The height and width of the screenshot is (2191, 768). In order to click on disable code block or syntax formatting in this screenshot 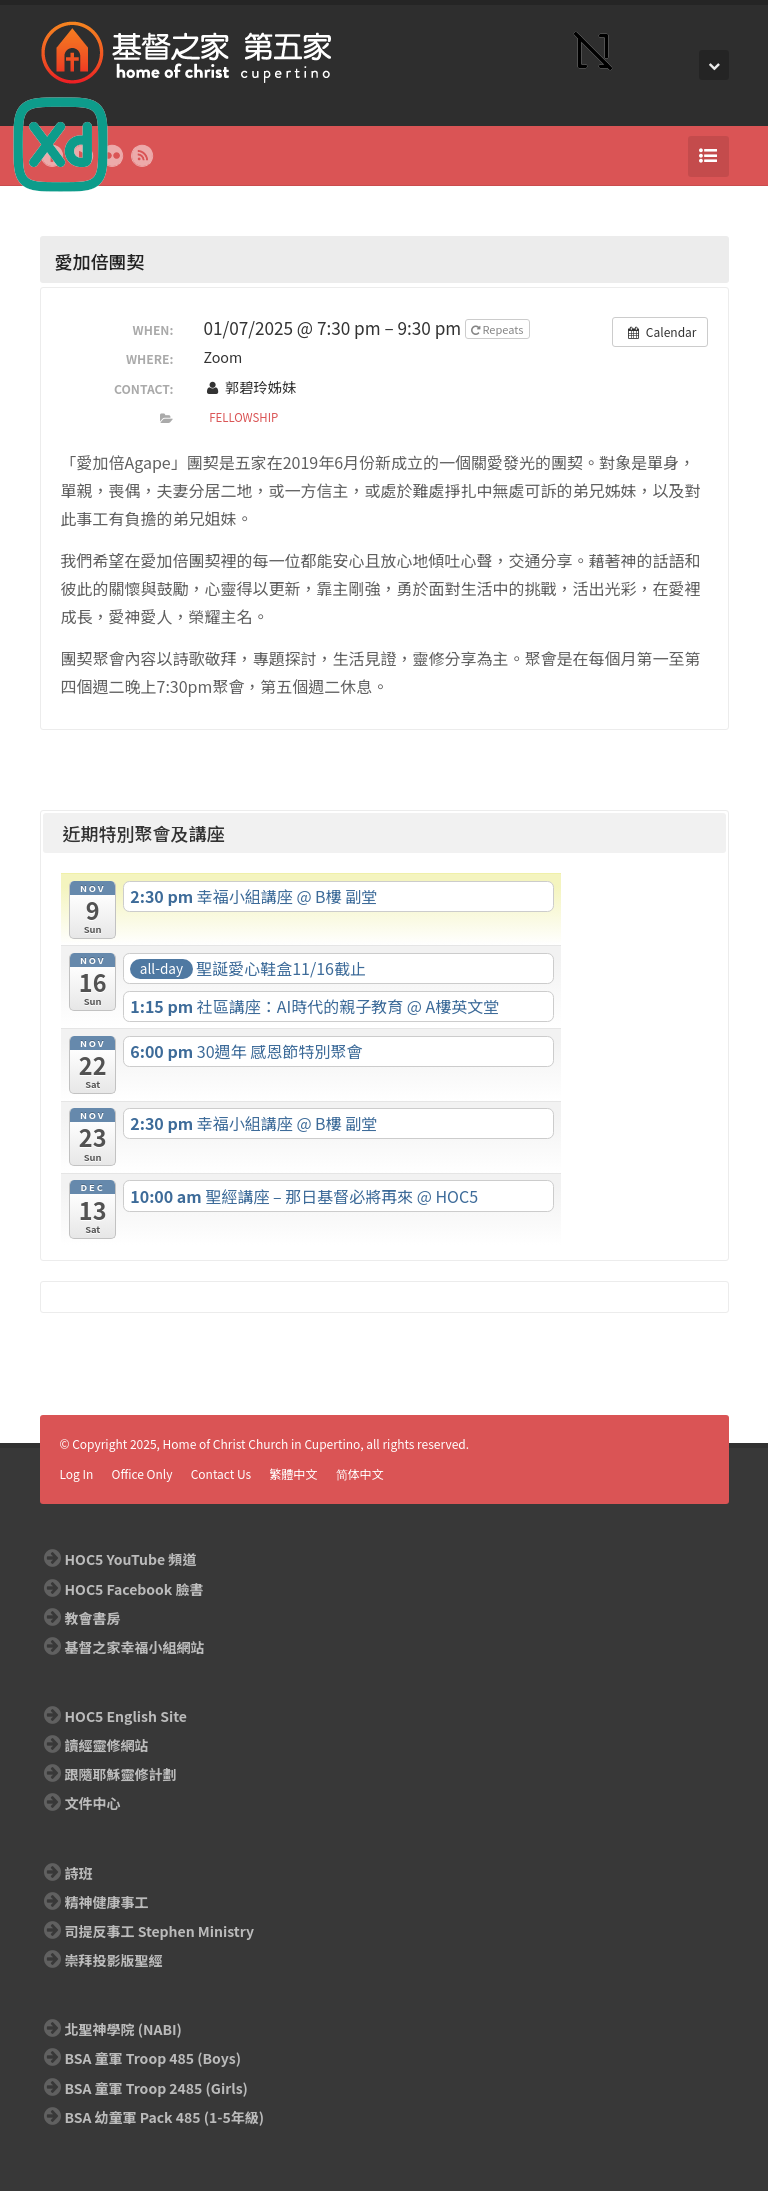, I will do `click(593, 51)`.